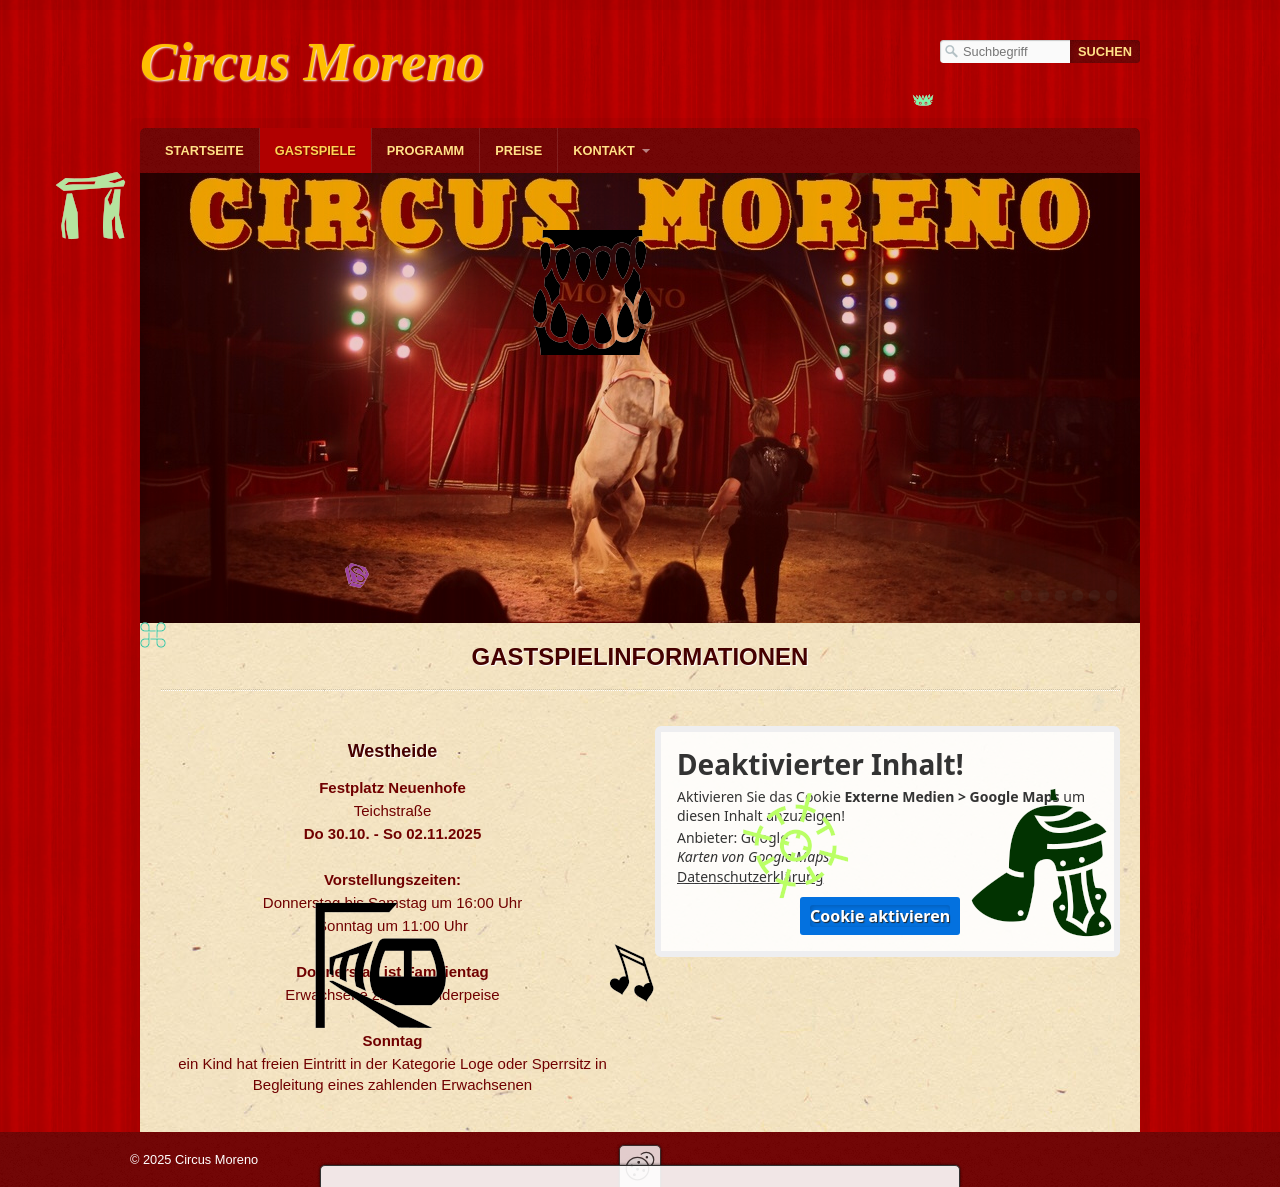 The height and width of the screenshot is (1187, 1280). What do you see at coordinates (923, 100) in the screenshot?
I see `indicates premium or VIP membership status` at bounding box center [923, 100].